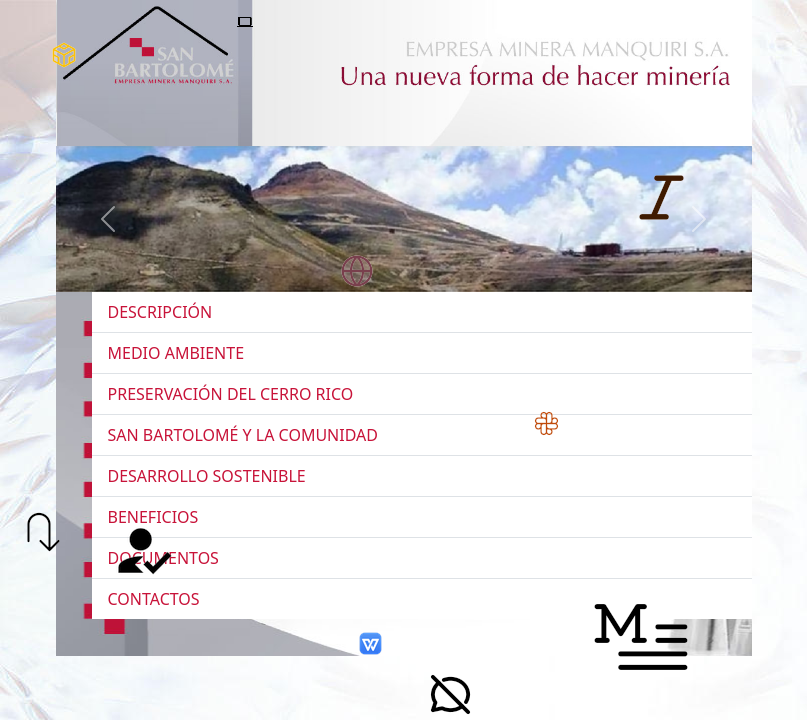  Describe the element at coordinates (357, 271) in the screenshot. I see `switch to global or worldwide view` at that location.